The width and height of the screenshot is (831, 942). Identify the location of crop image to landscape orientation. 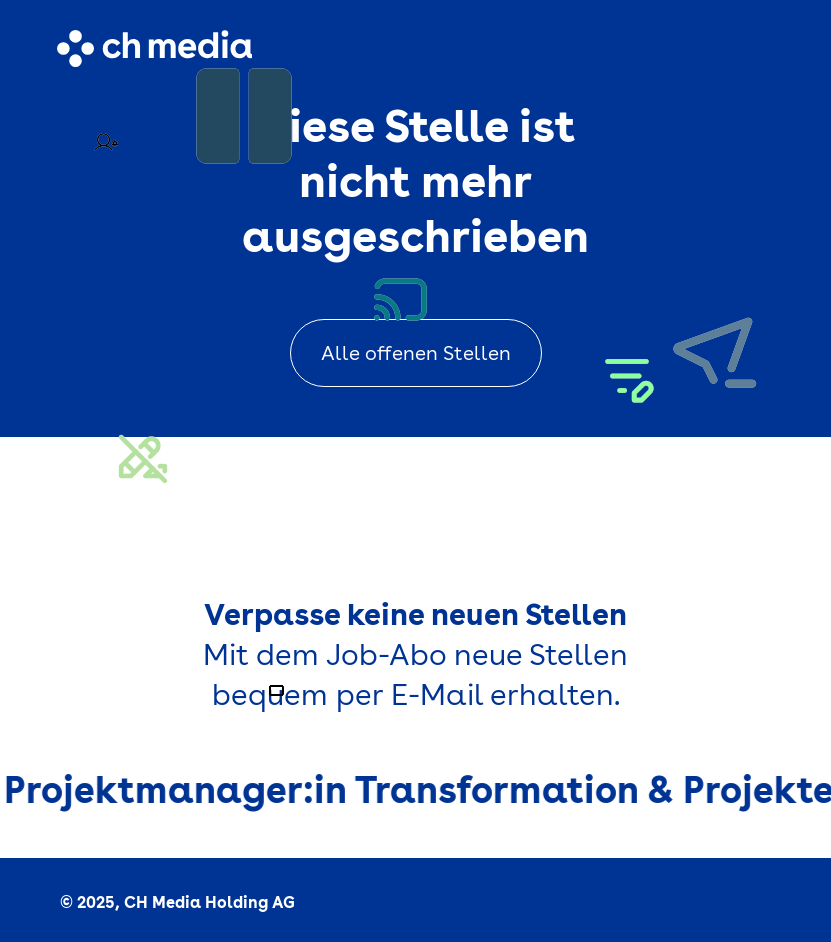
(276, 690).